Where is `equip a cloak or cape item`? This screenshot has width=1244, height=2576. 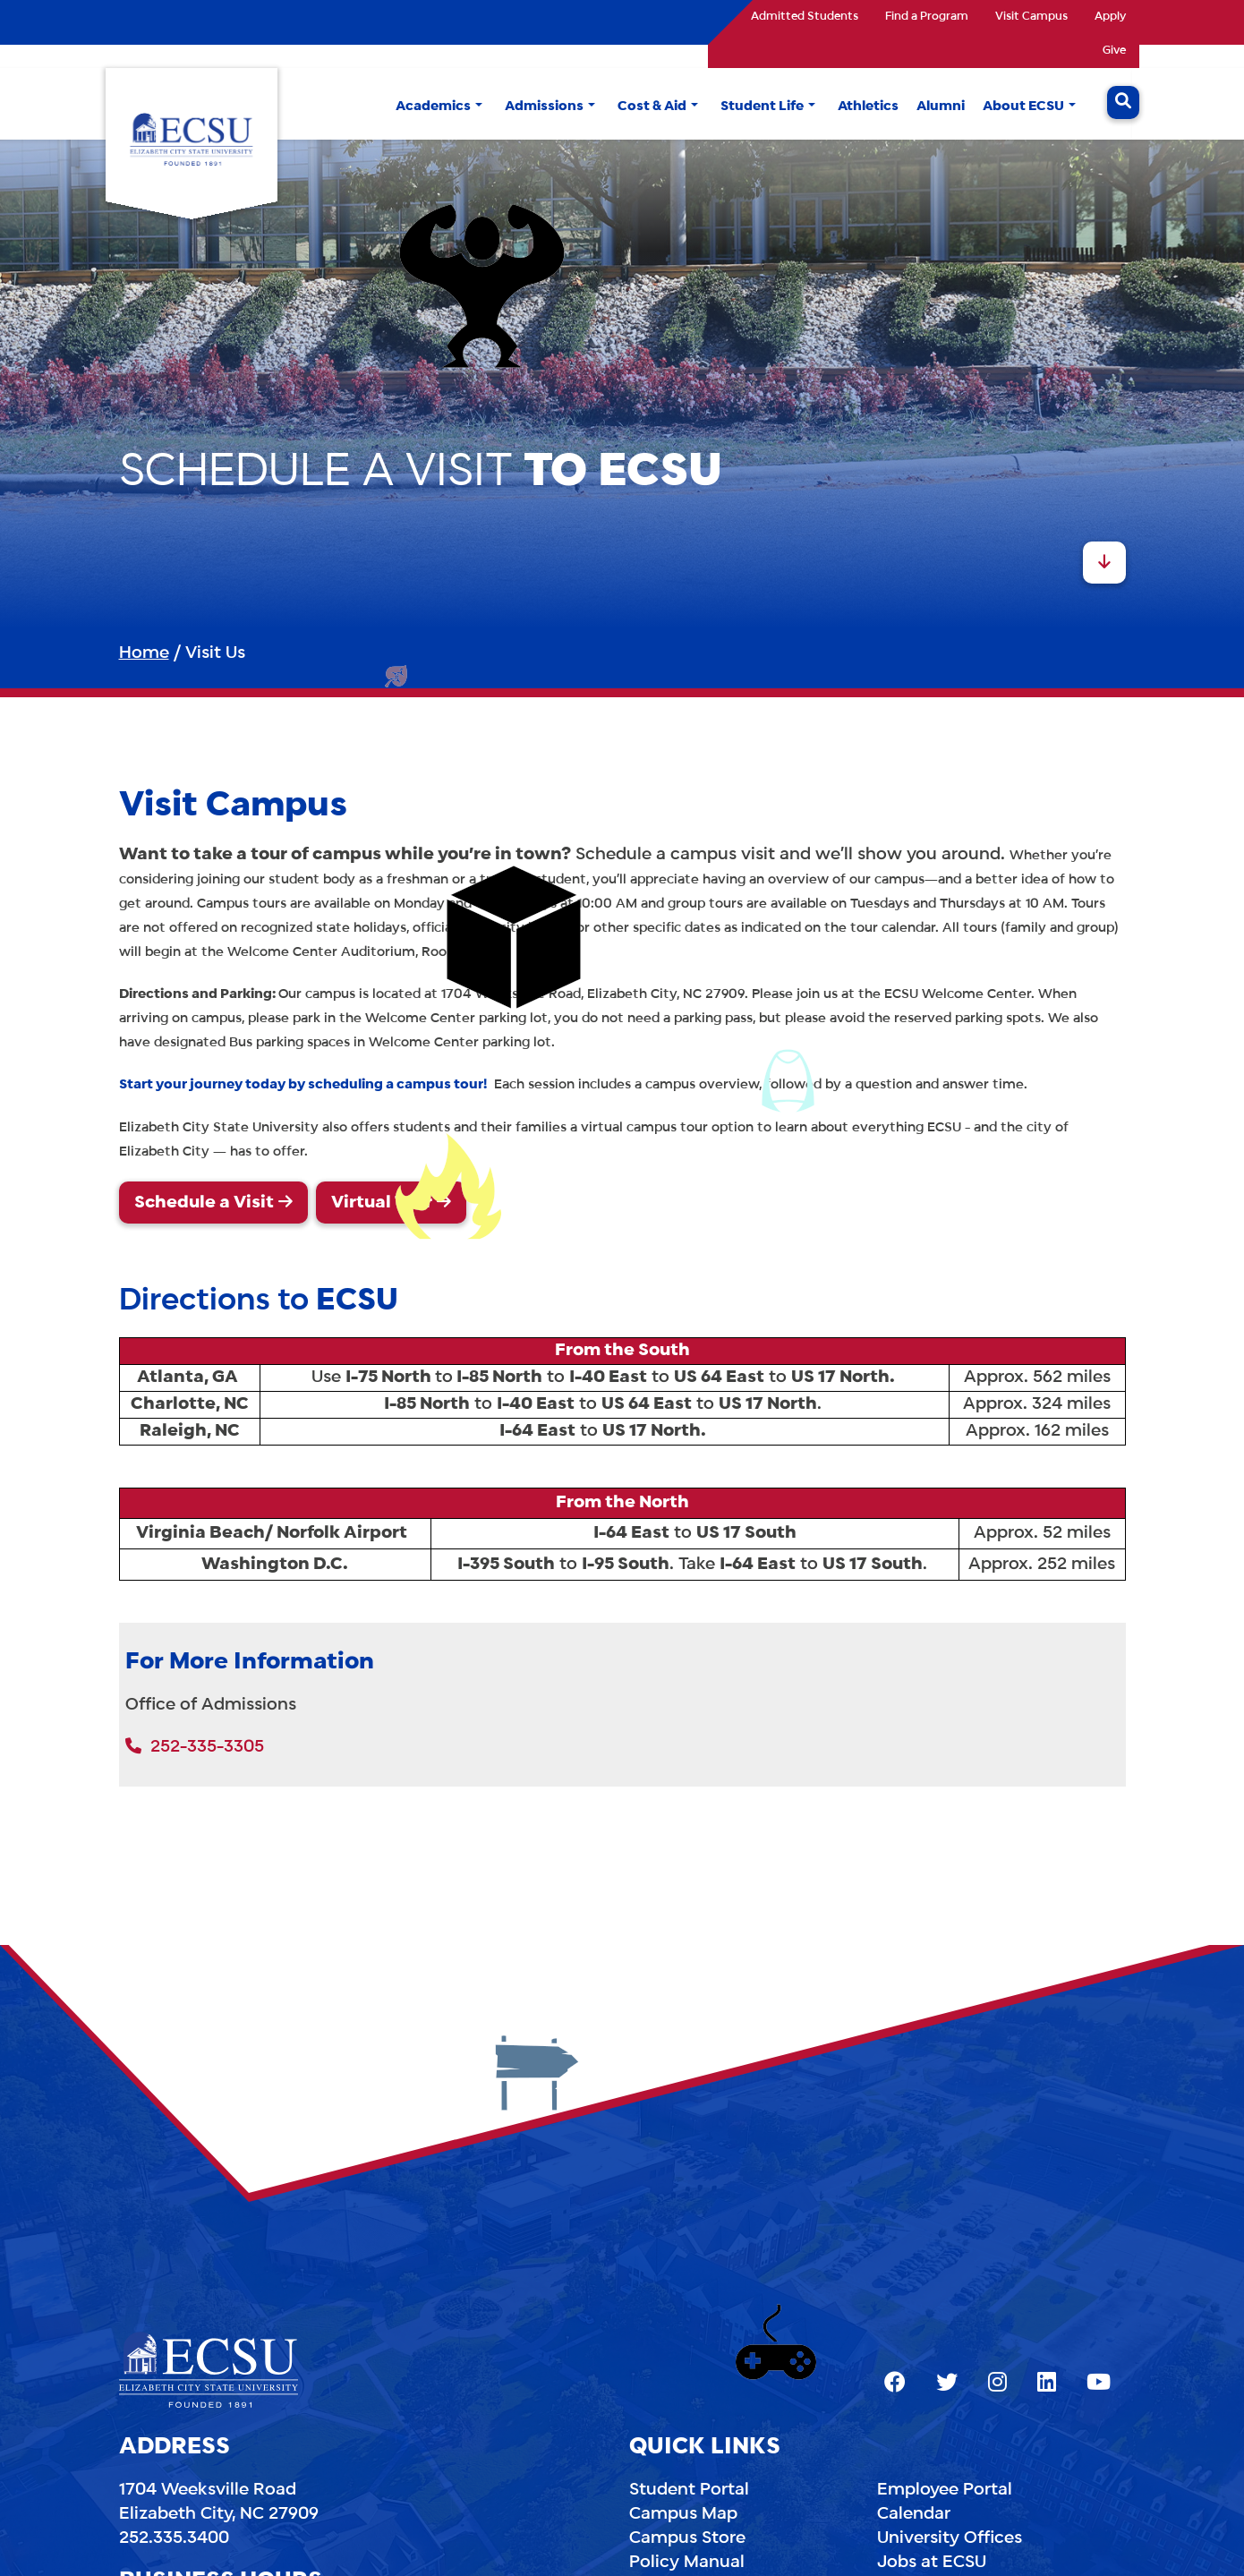
equip a cloak or cape item is located at coordinates (788, 1080).